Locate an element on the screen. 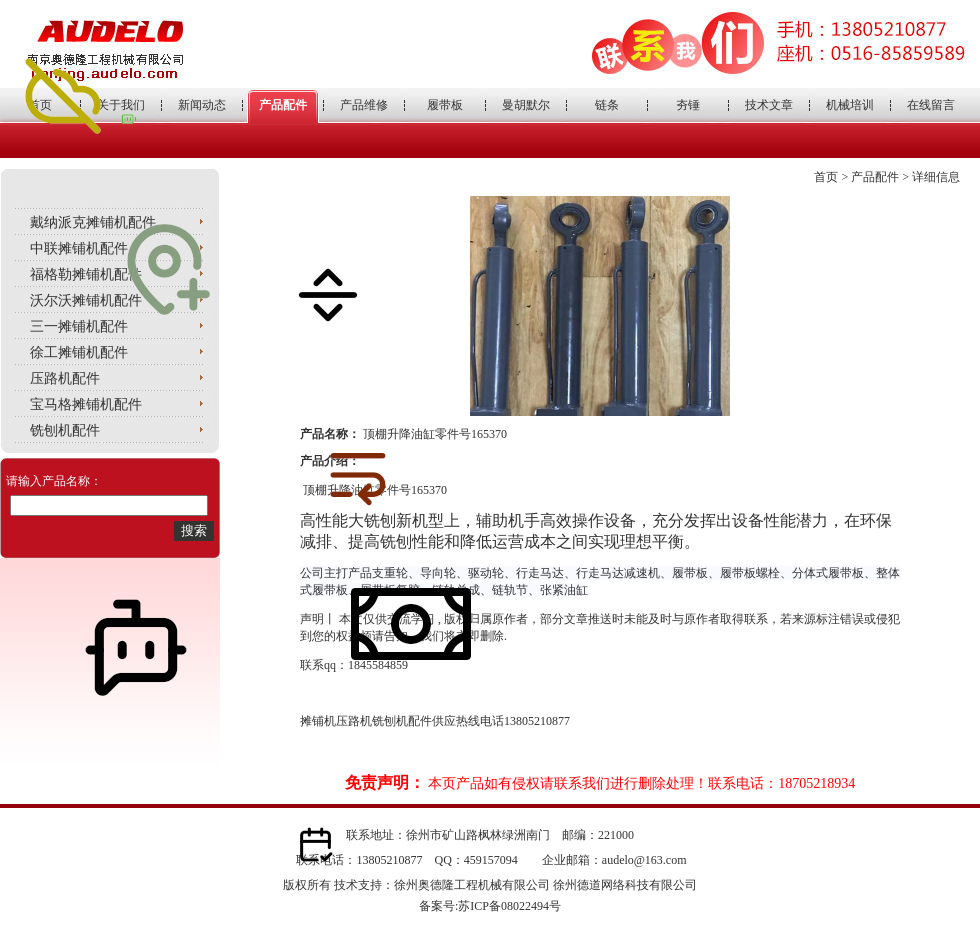  add a new location pin is located at coordinates (164, 269).